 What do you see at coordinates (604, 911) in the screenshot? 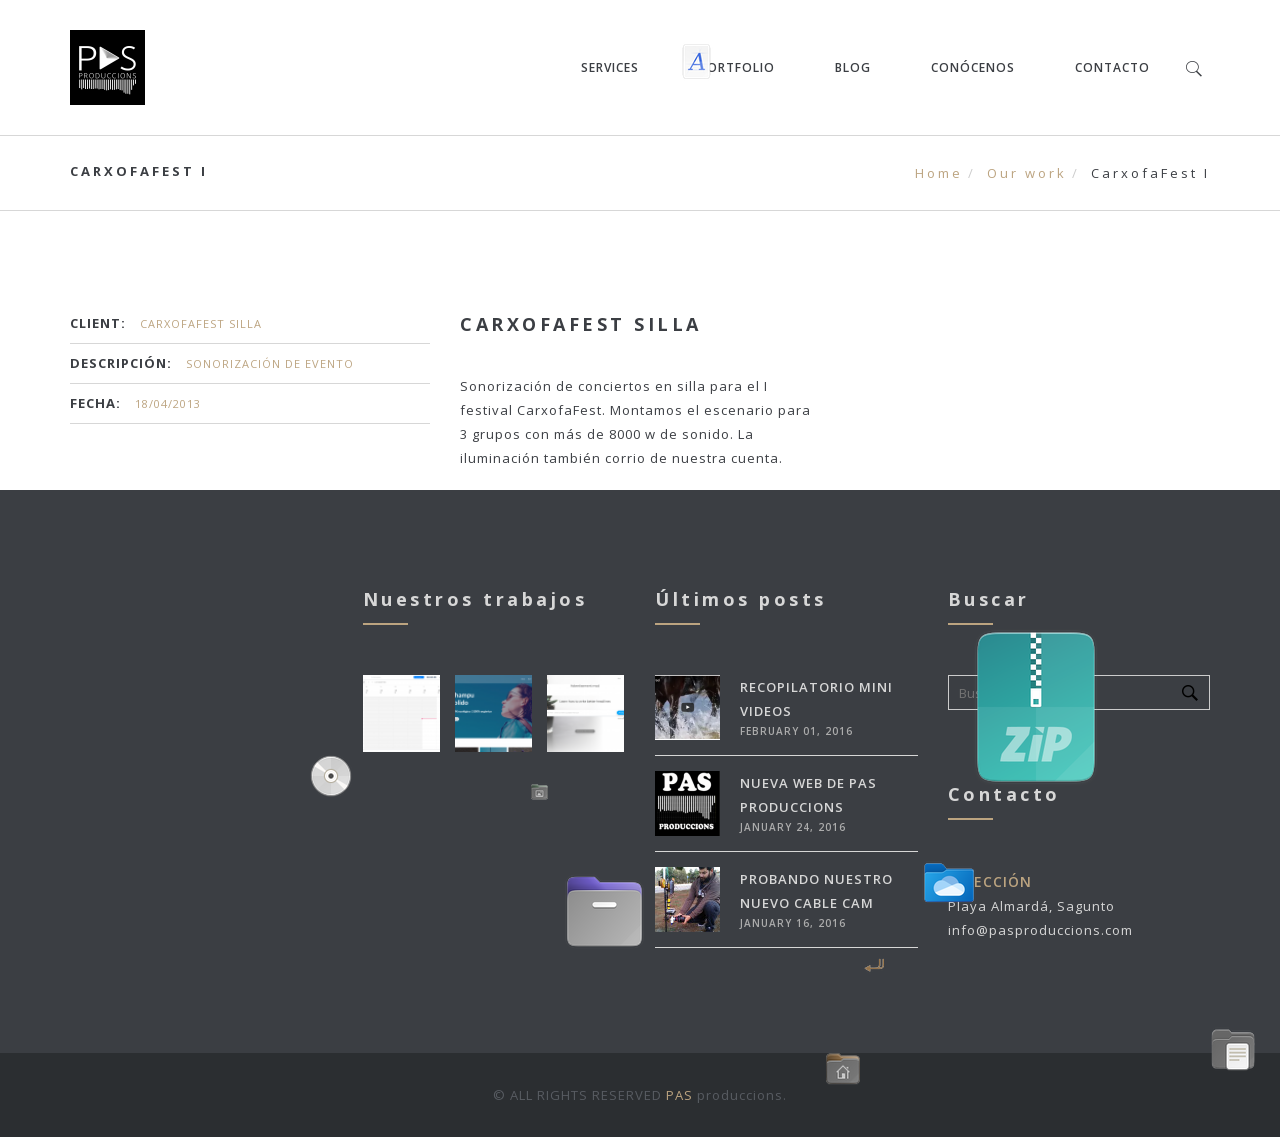
I see `open the files application` at bounding box center [604, 911].